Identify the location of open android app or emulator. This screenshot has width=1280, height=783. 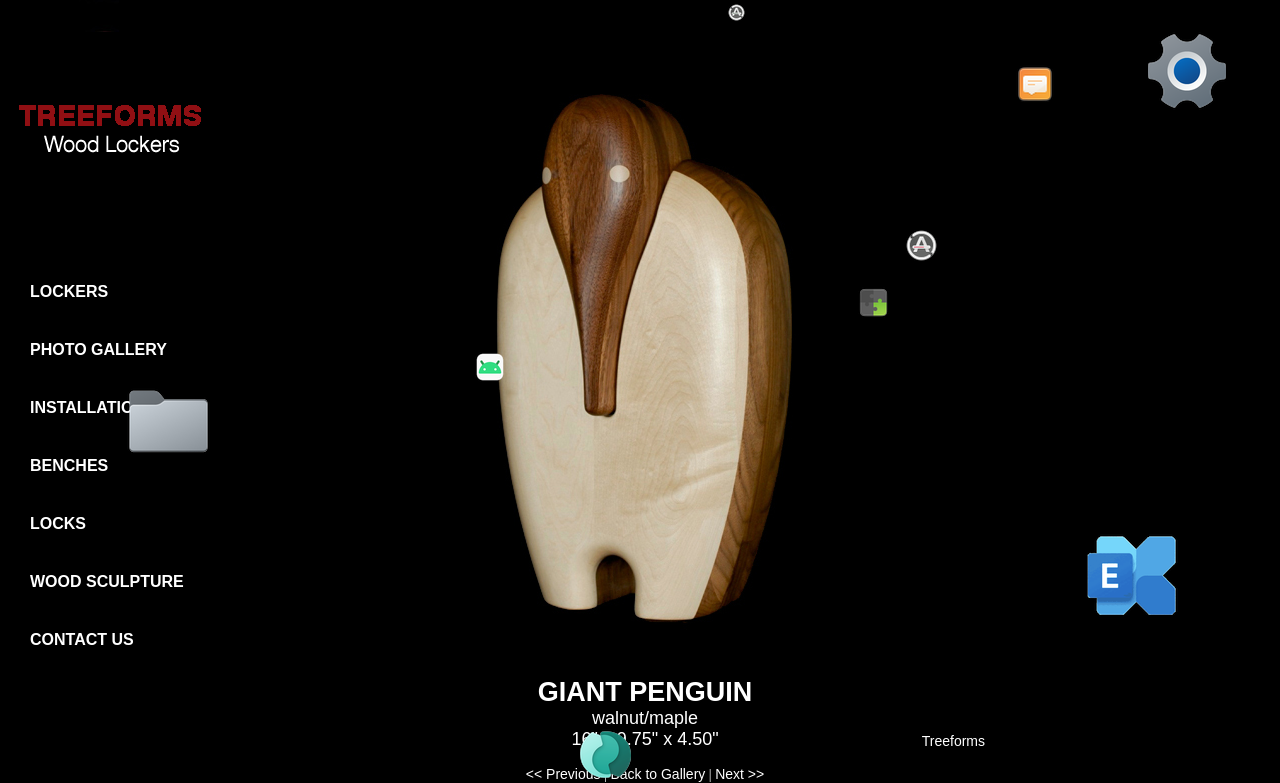
(490, 367).